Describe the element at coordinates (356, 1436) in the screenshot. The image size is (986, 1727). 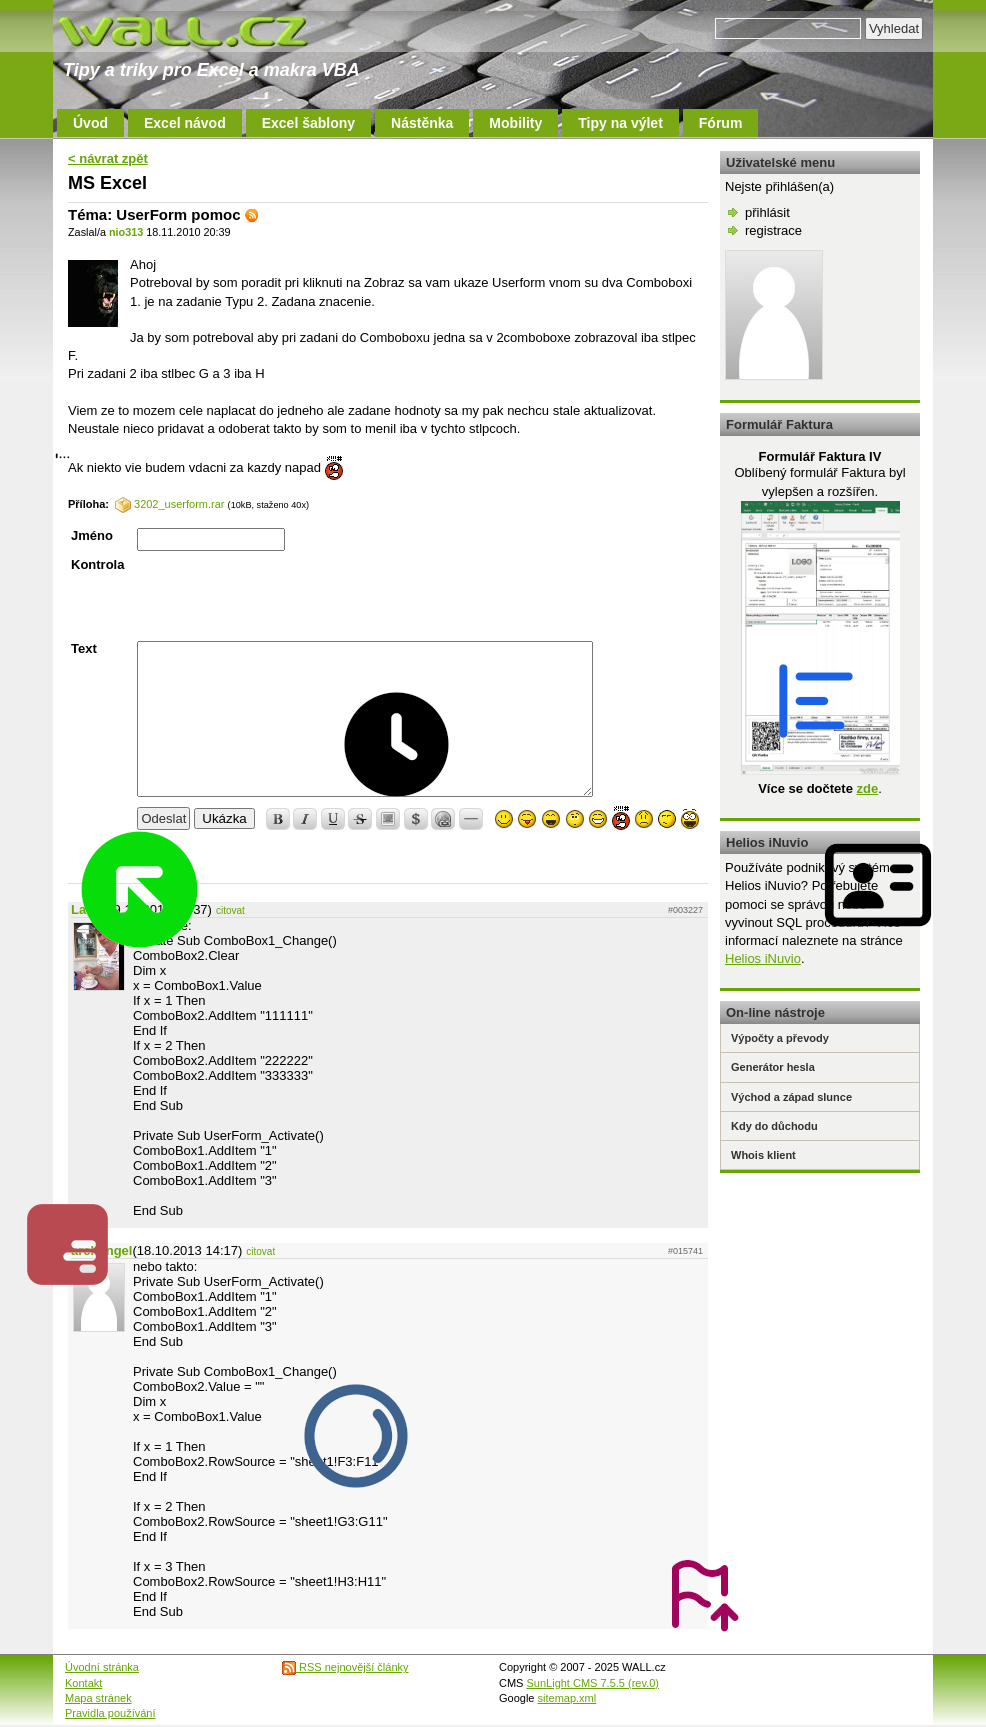
I see `apply inner shadow effect to the right side` at that location.